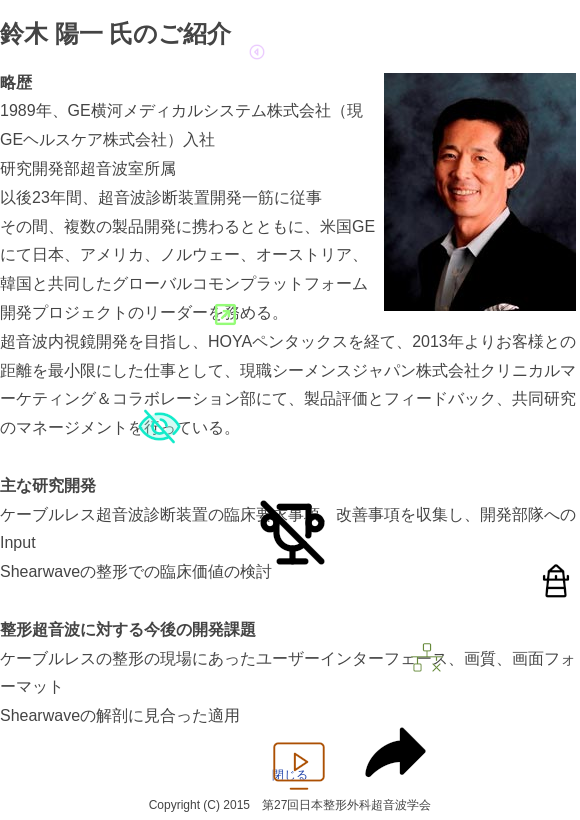 This screenshot has height=820, width=580. I want to click on open link in new window, so click(225, 314).